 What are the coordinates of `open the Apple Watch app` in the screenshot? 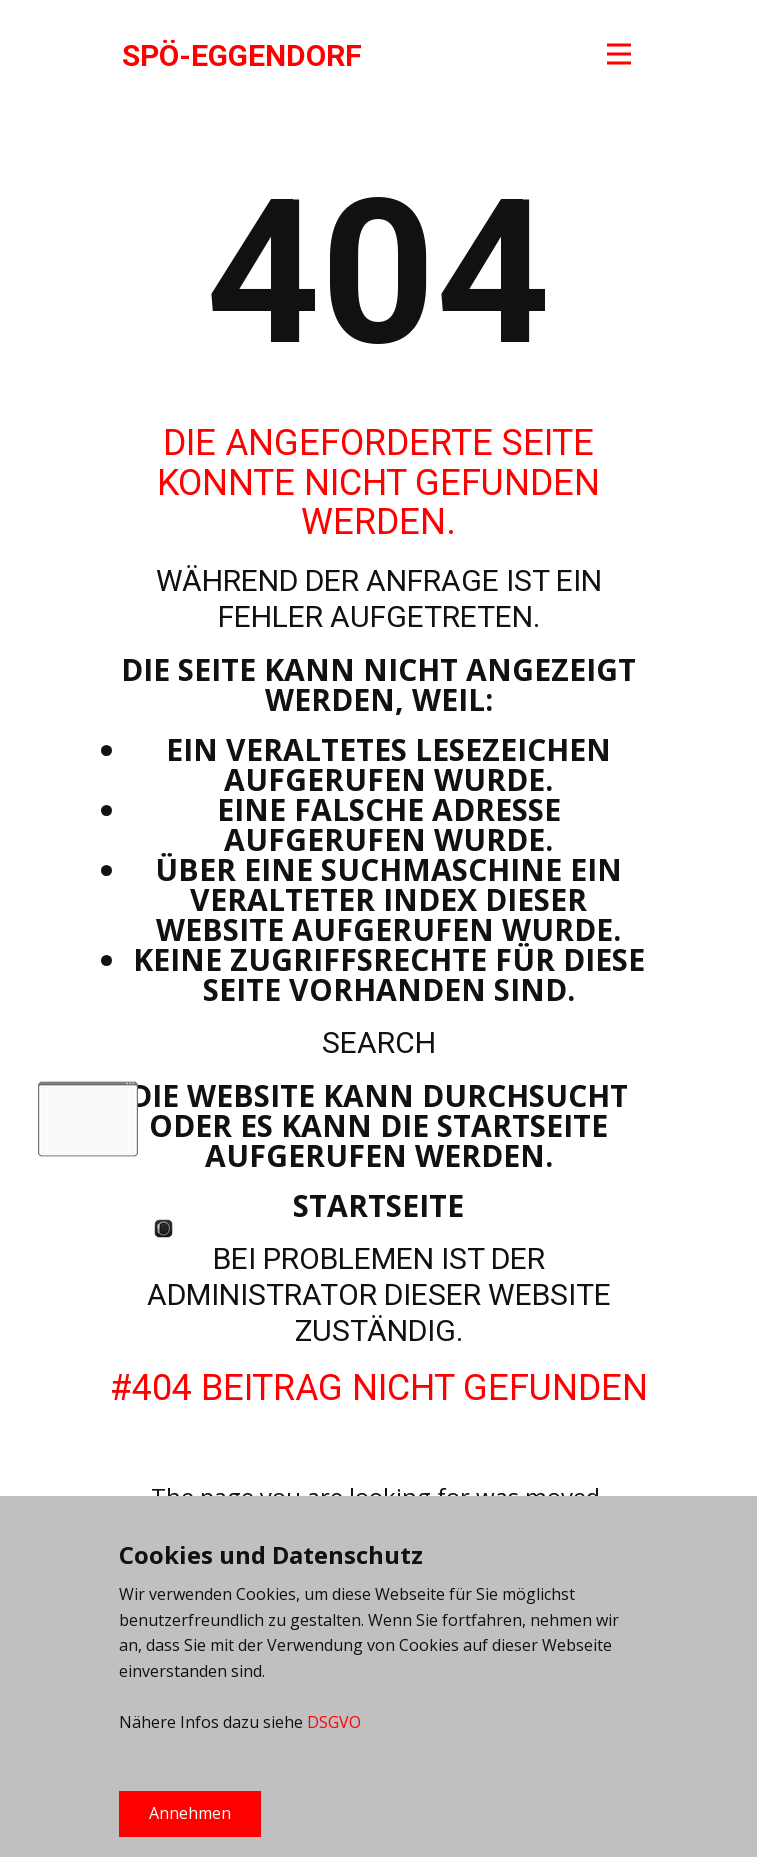 It's located at (163, 1228).